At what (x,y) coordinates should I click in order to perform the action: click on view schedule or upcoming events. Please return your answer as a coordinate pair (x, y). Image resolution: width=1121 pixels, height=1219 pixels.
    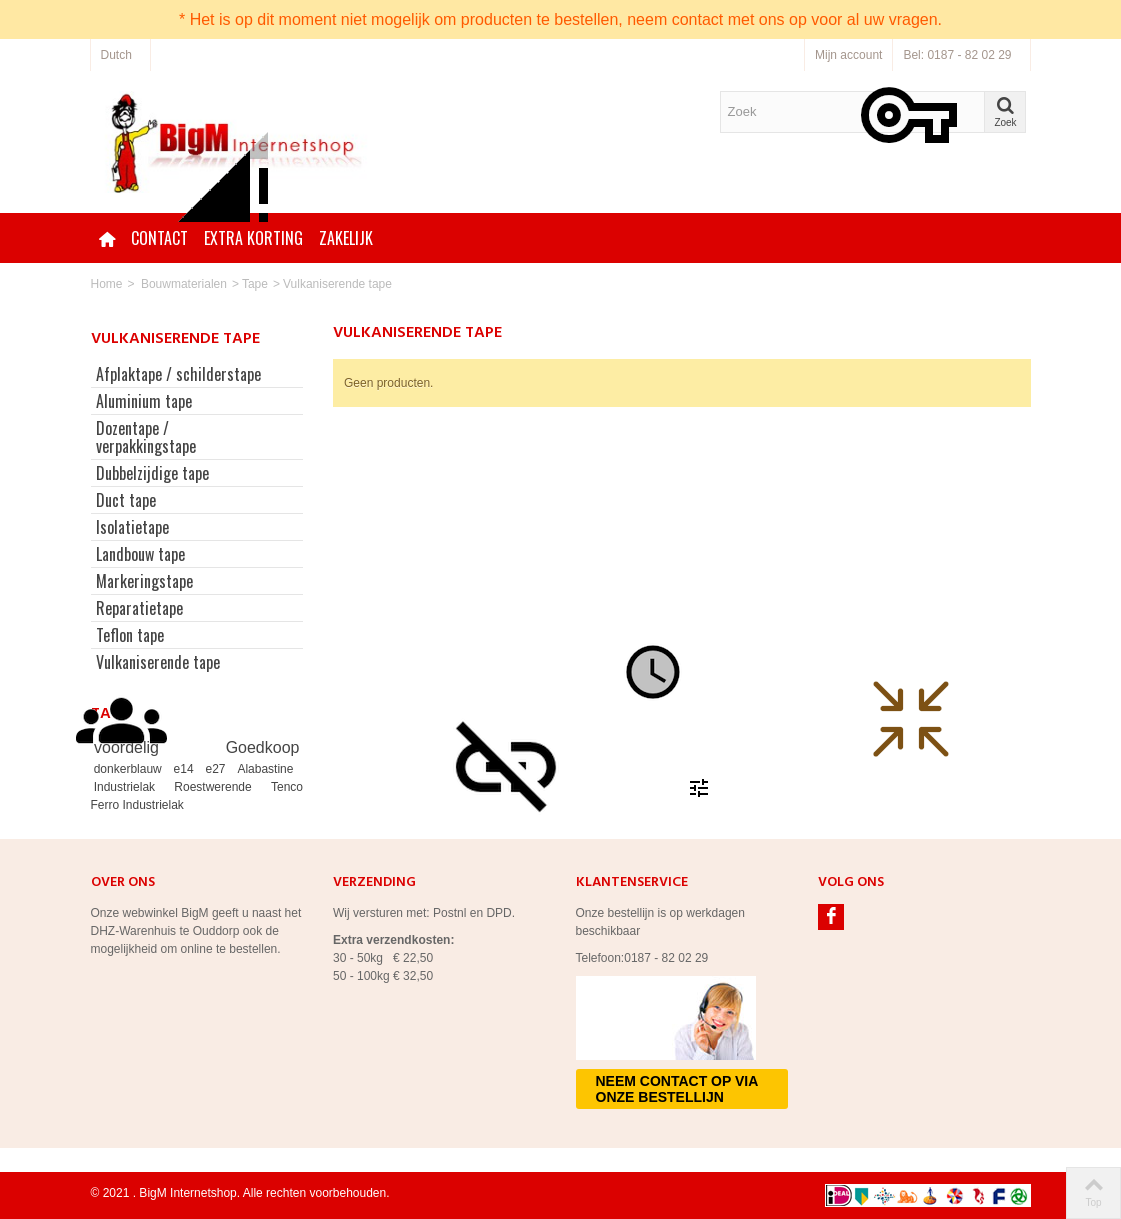
    Looking at the image, I should click on (653, 672).